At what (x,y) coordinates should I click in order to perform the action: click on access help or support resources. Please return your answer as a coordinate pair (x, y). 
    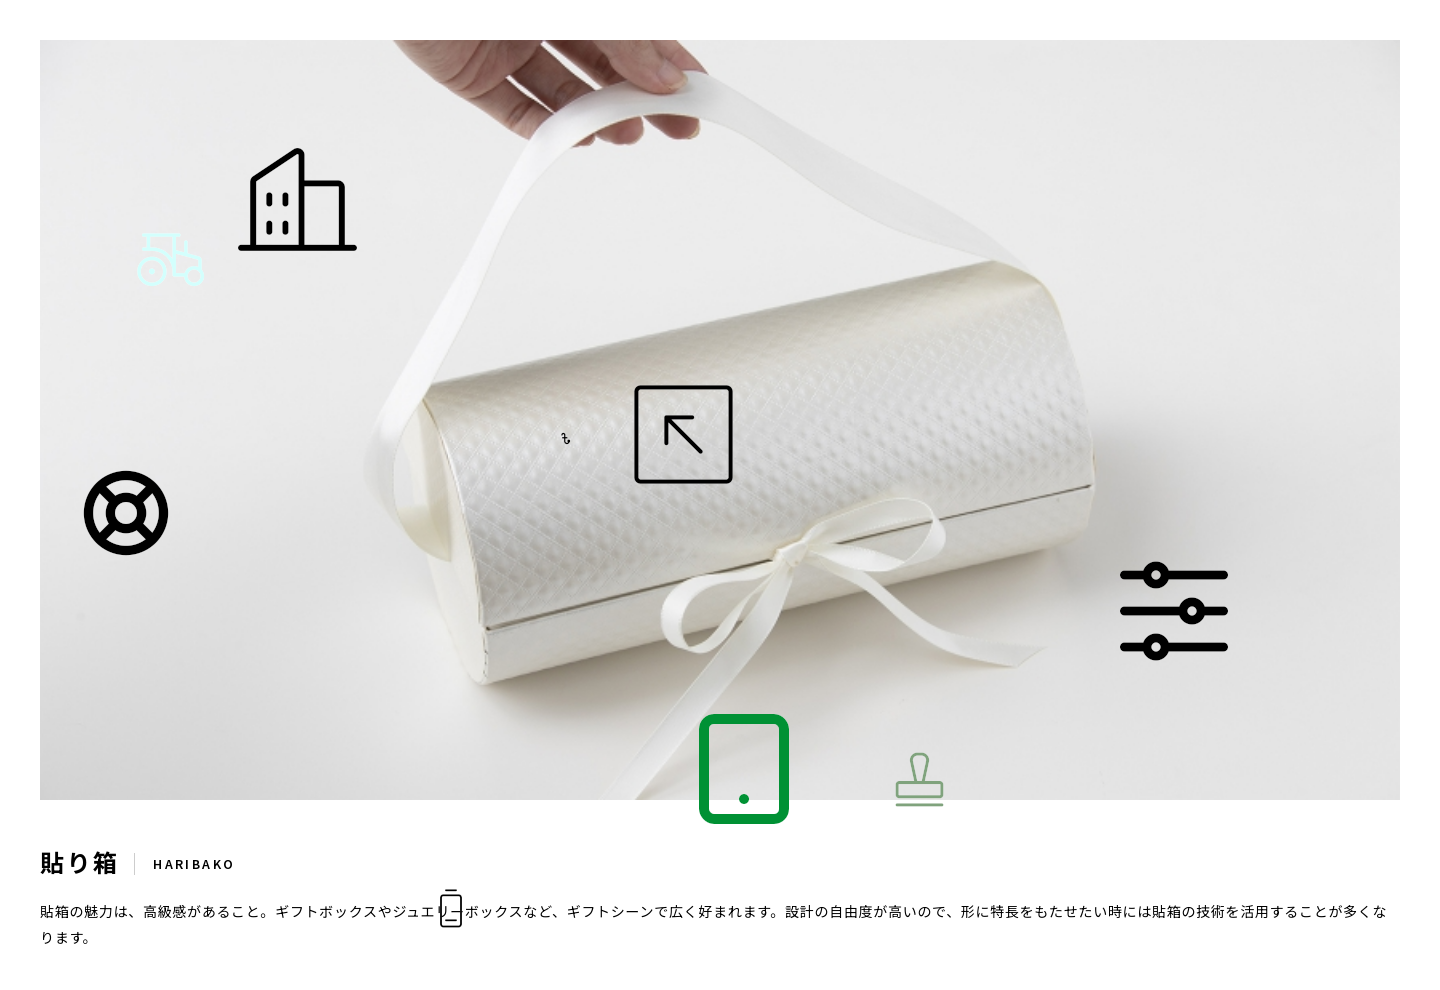
    Looking at the image, I should click on (126, 513).